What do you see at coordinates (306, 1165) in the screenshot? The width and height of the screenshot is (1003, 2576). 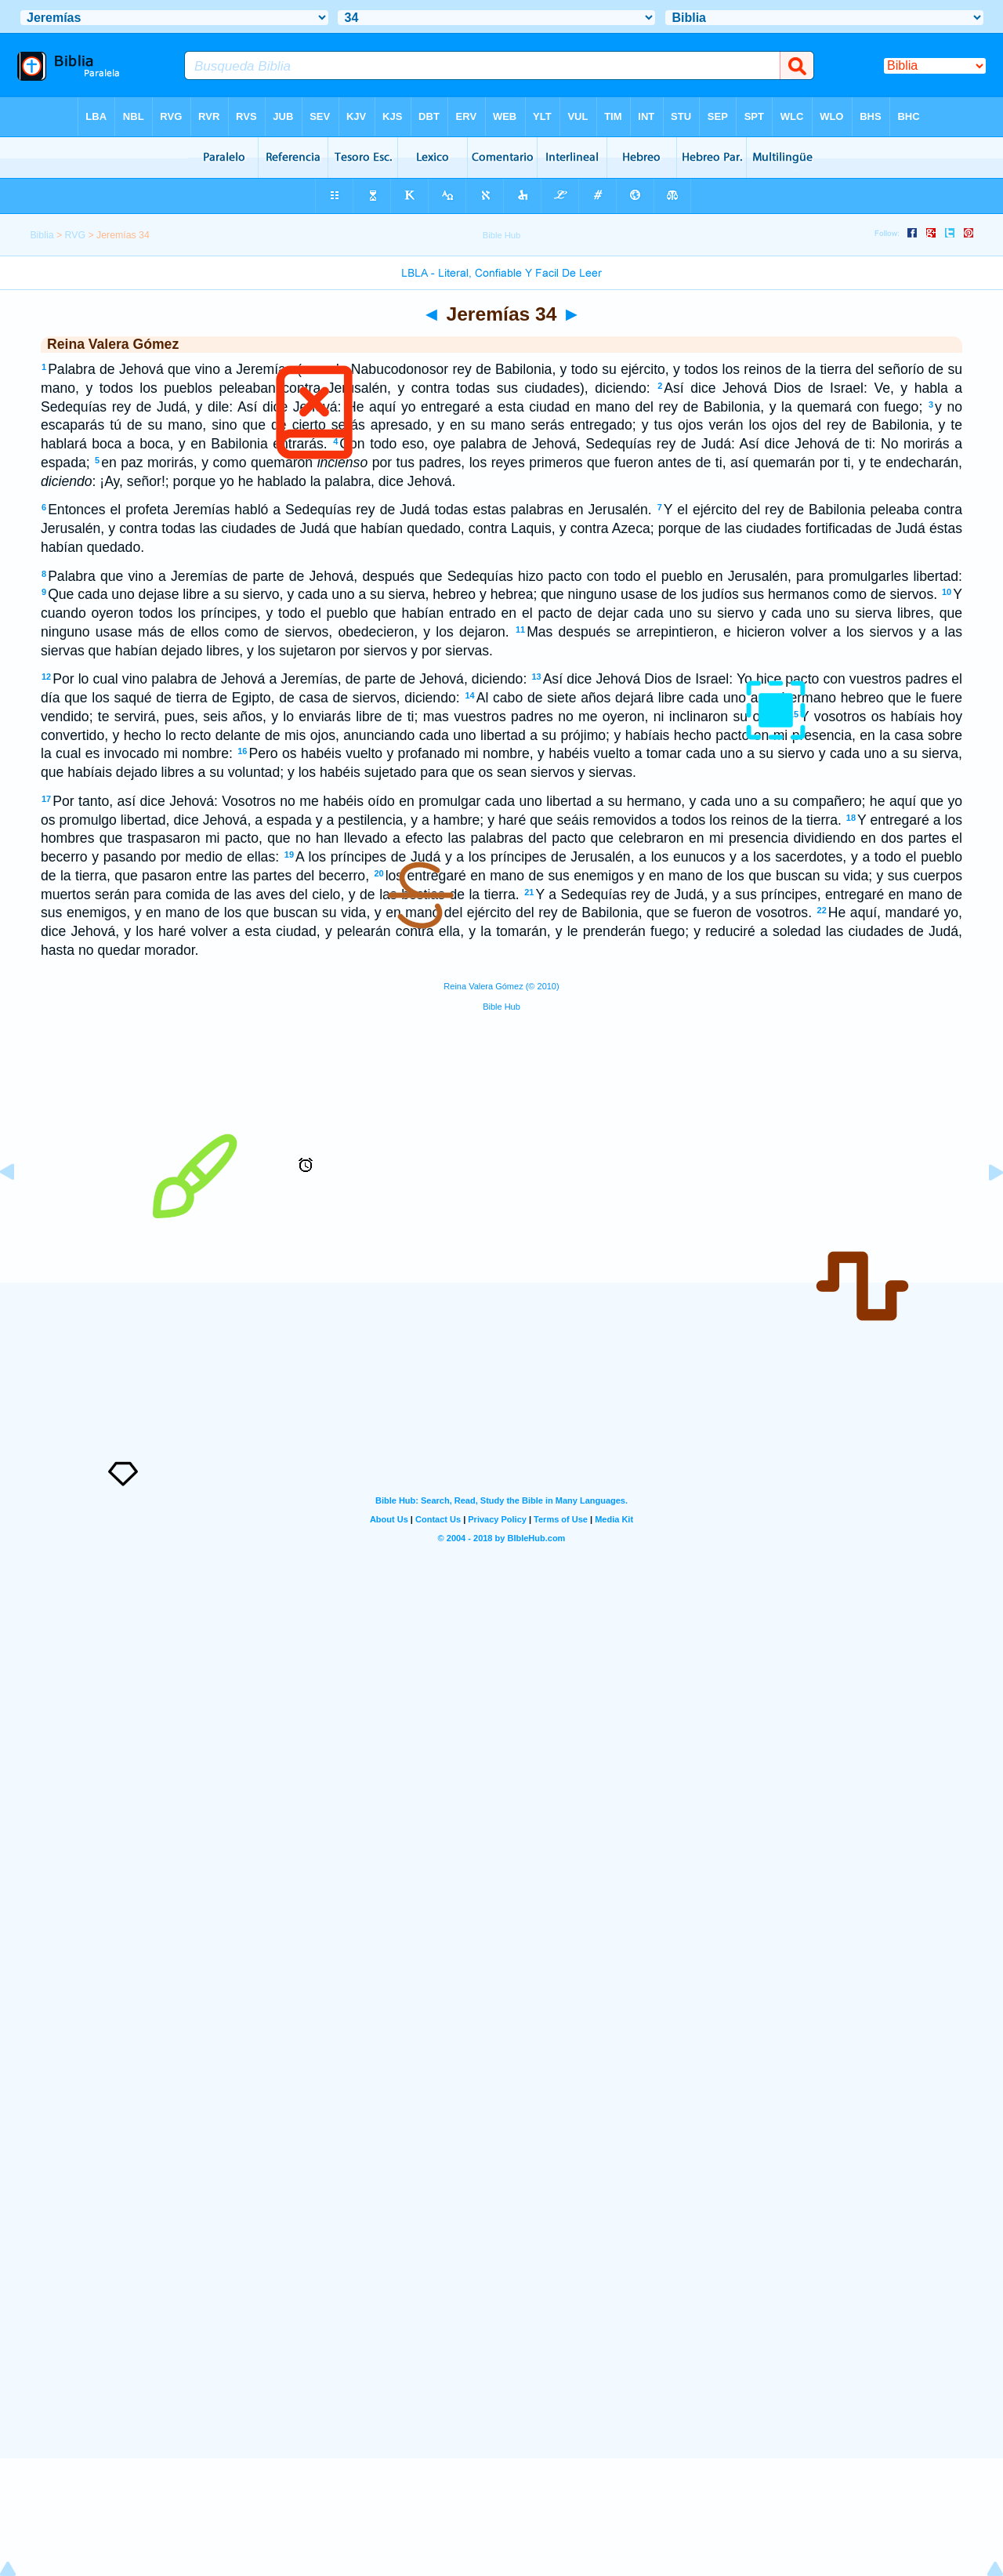 I see `access your alarms` at bounding box center [306, 1165].